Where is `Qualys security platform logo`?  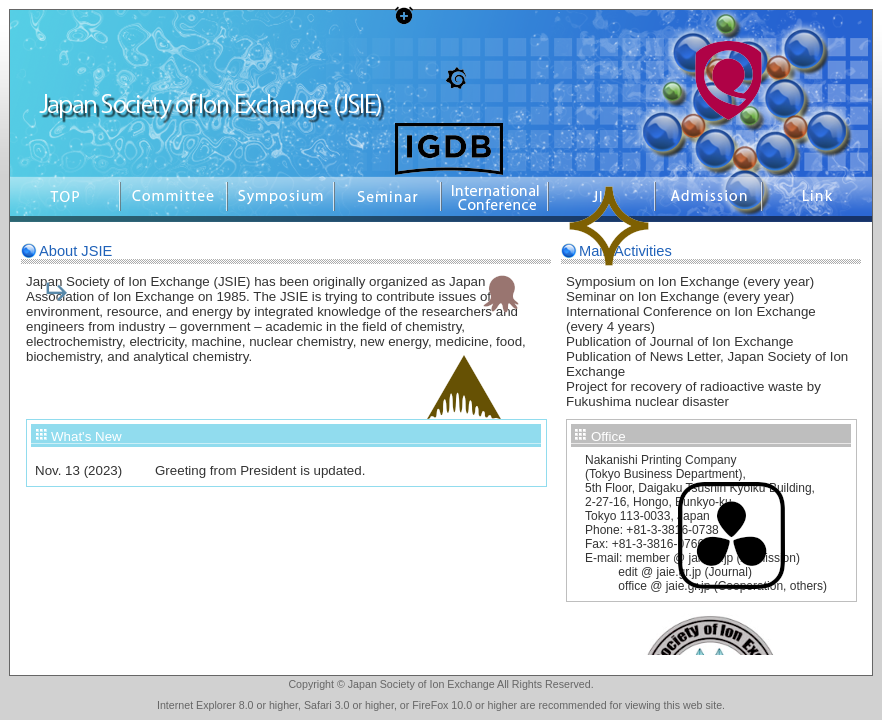 Qualys security platform logo is located at coordinates (728, 80).